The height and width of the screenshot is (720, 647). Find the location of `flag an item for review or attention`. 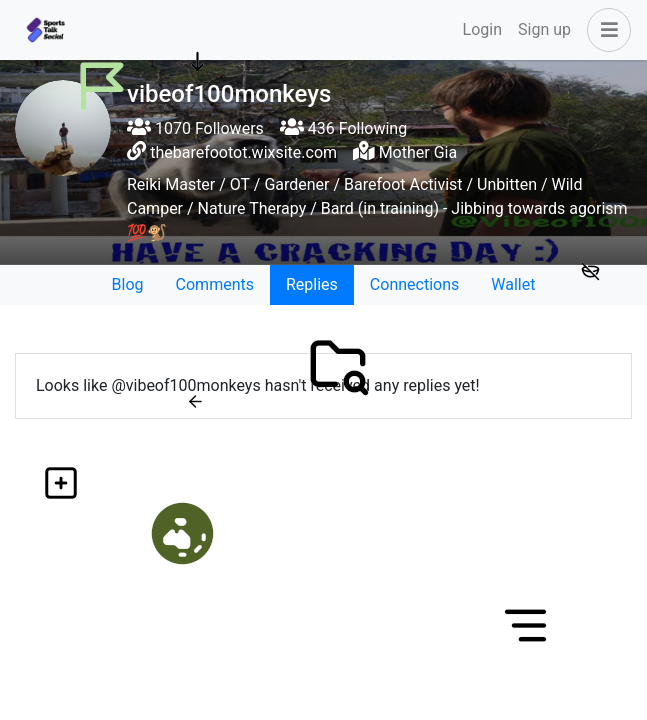

flag an item for review or attention is located at coordinates (102, 84).